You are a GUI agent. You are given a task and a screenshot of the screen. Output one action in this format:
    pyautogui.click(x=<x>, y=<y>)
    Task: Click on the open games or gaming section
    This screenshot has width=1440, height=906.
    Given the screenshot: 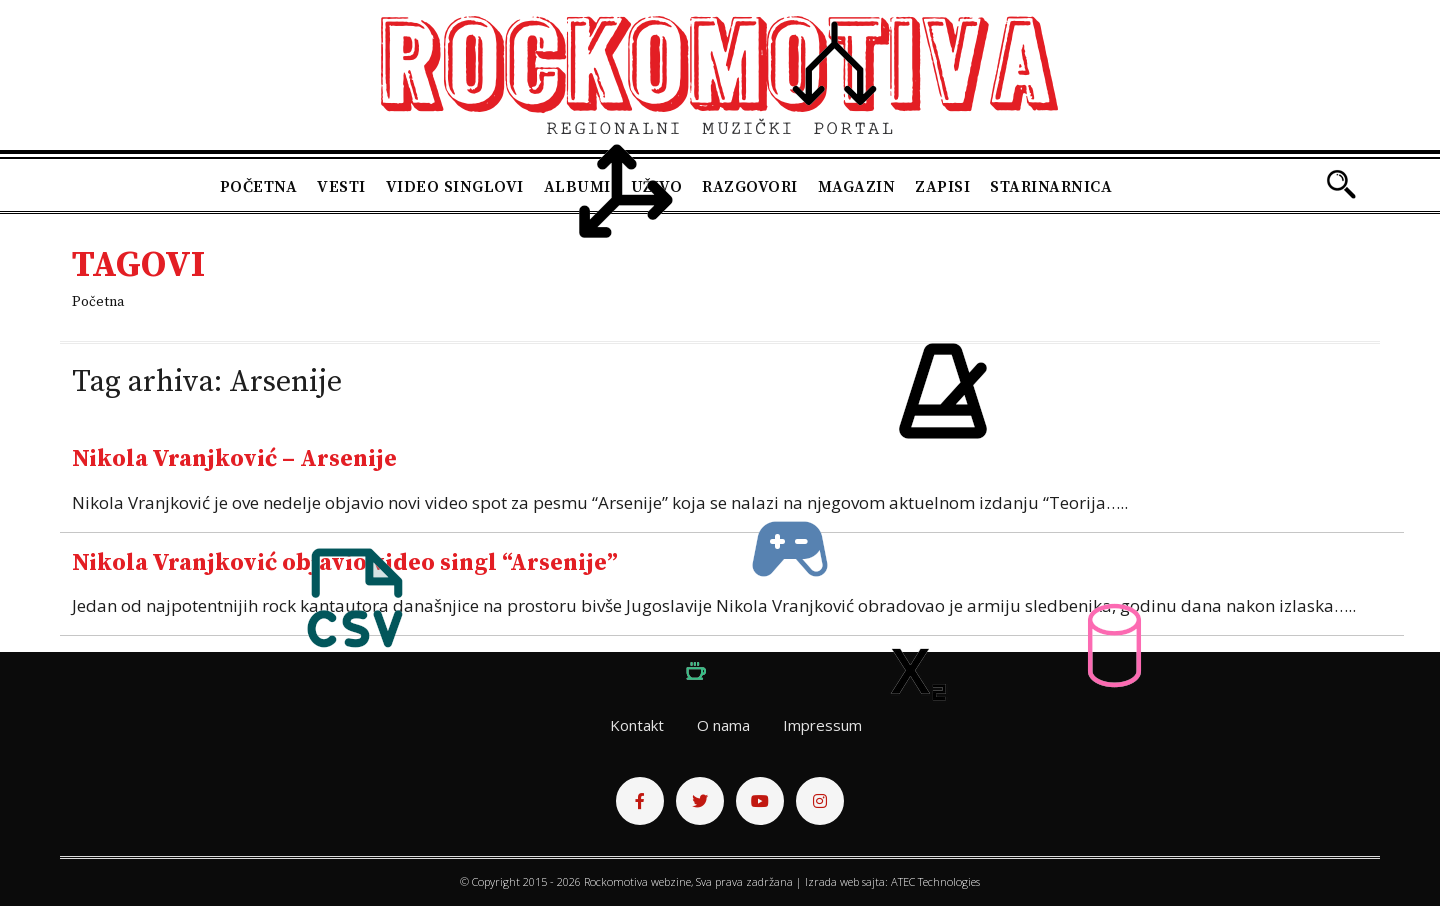 What is the action you would take?
    pyautogui.click(x=790, y=549)
    